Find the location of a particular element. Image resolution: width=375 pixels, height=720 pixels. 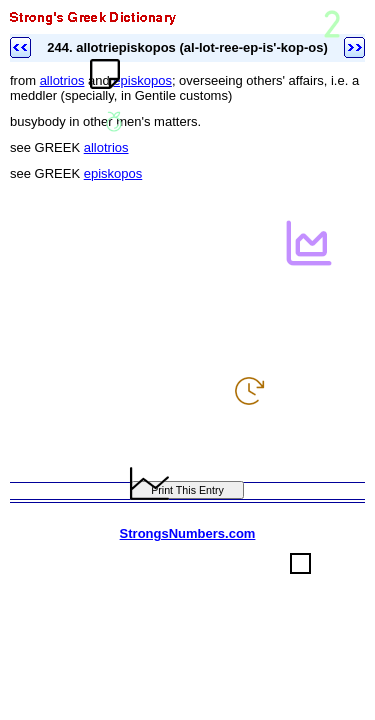

indicates step two in a multi-step process is located at coordinates (332, 24).